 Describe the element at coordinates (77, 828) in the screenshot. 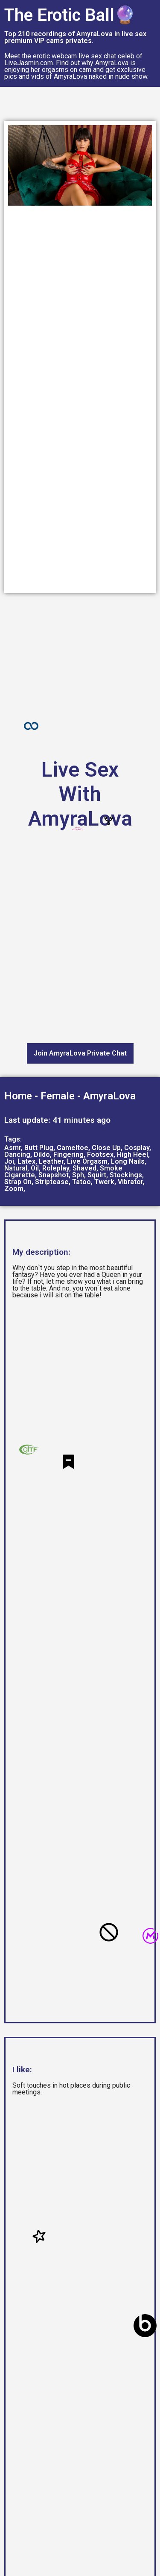

I see `open the Etihad Airways app` at that location.